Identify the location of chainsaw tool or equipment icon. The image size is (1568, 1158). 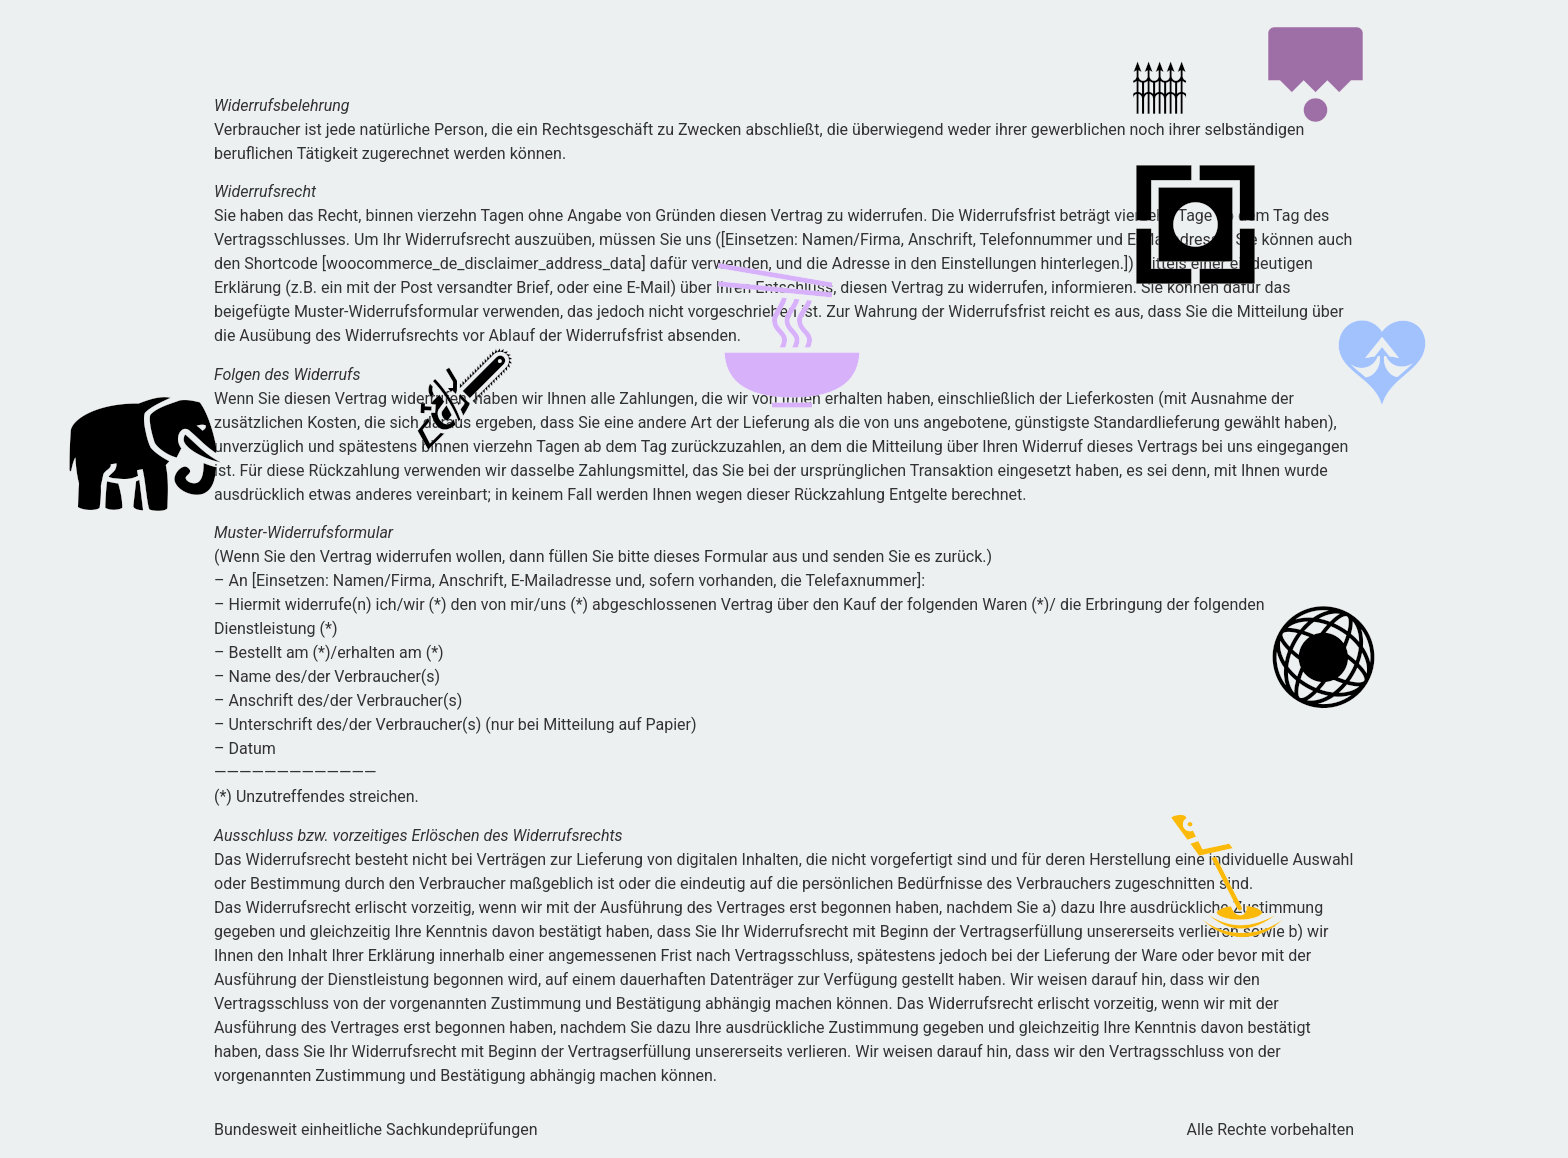
(465, 399).